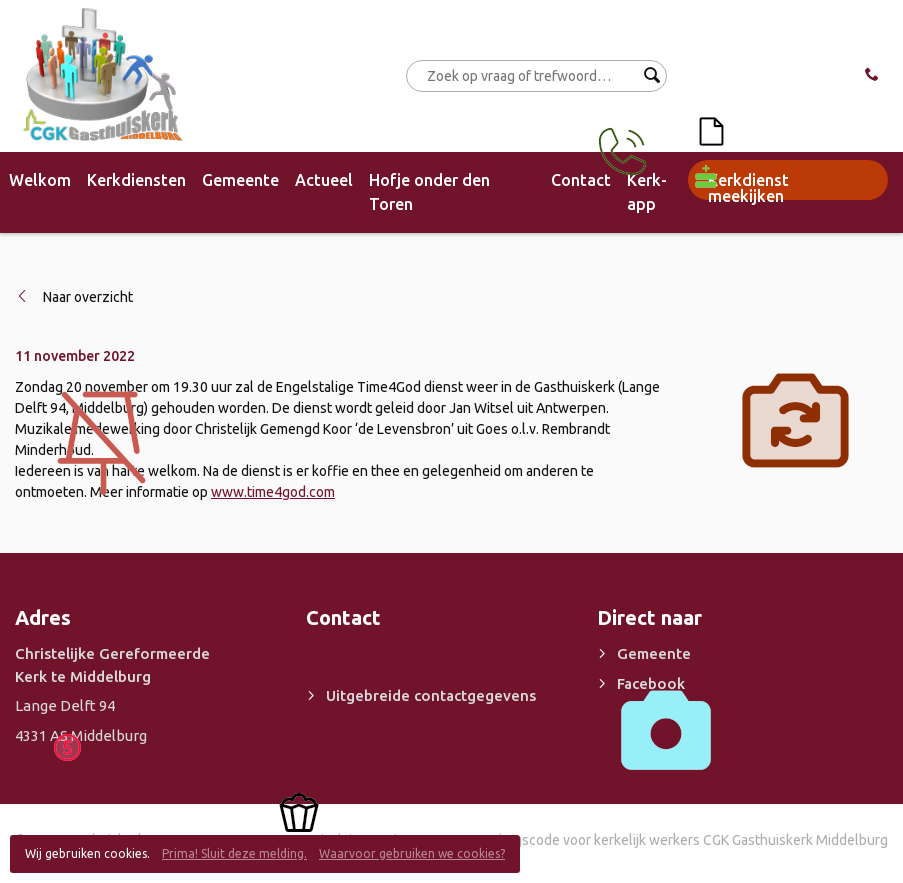 Image resolution: width=903 pixels, height=883 pixels. Describe the element at coordinates (623, 150) in the screenshot. I see `make a phone call` at that location.